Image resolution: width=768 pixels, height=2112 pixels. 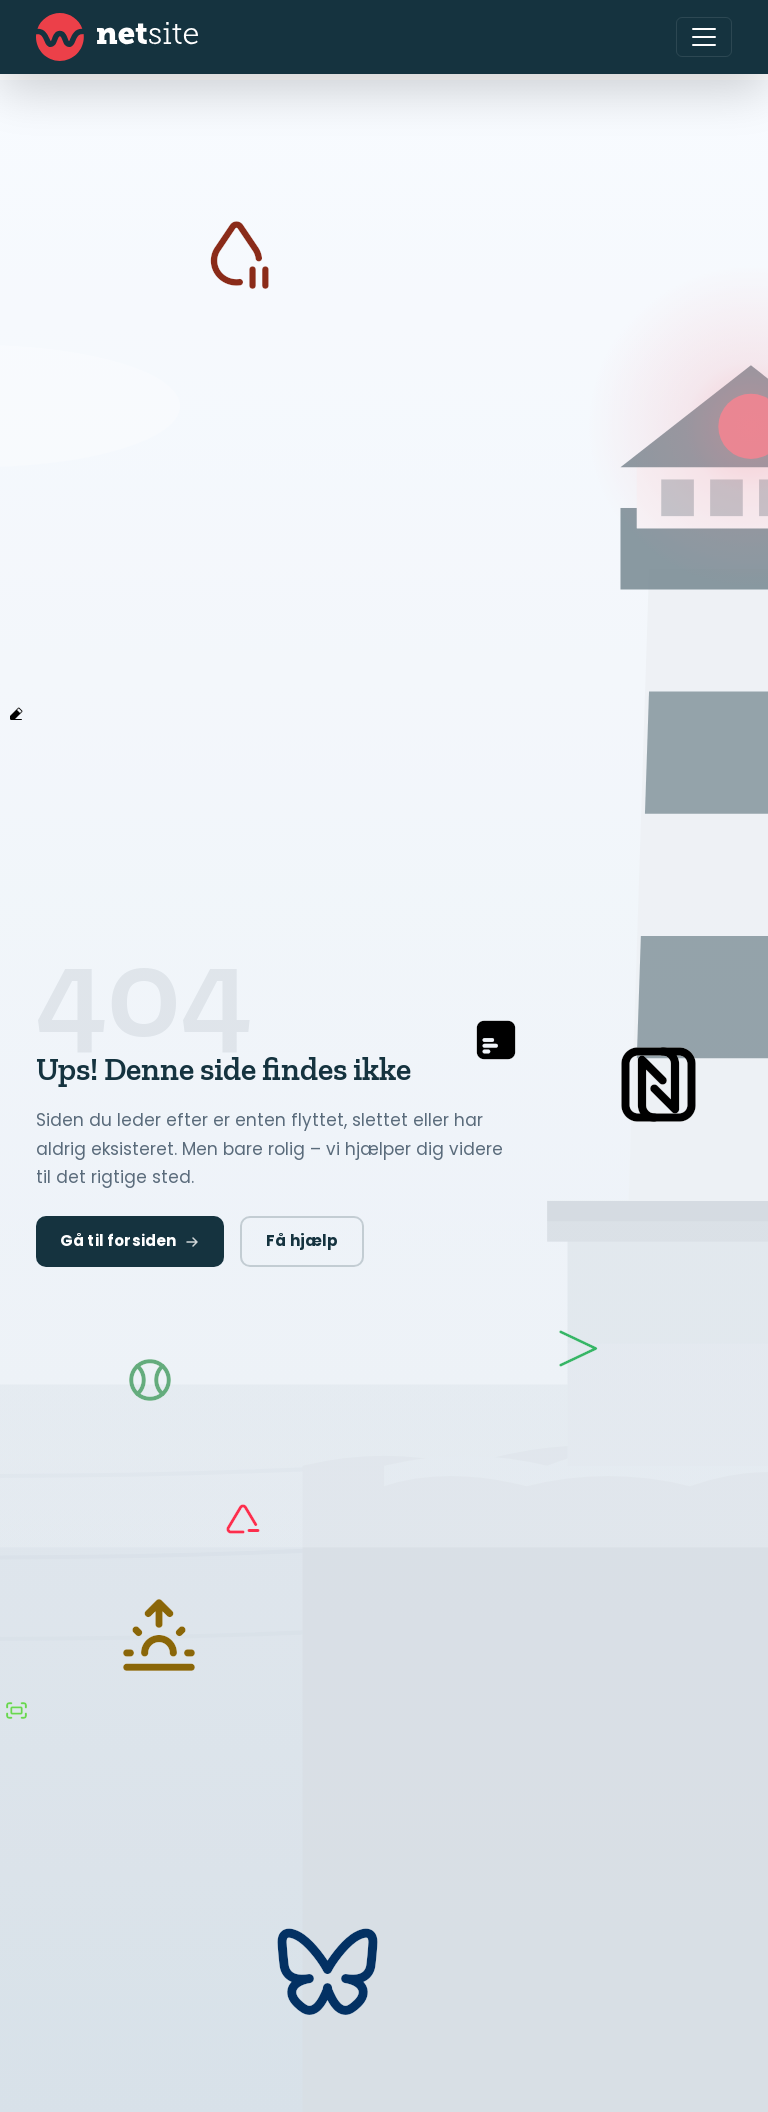 I want to click on access tennis or racquet sports features, so click(x=150, y=1380).